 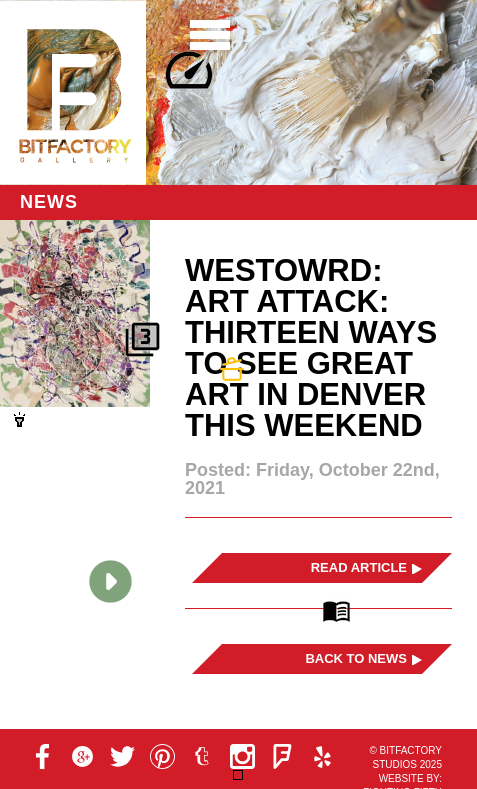 I want to click on access recipes or cooking features, so click(x=232, y=369).